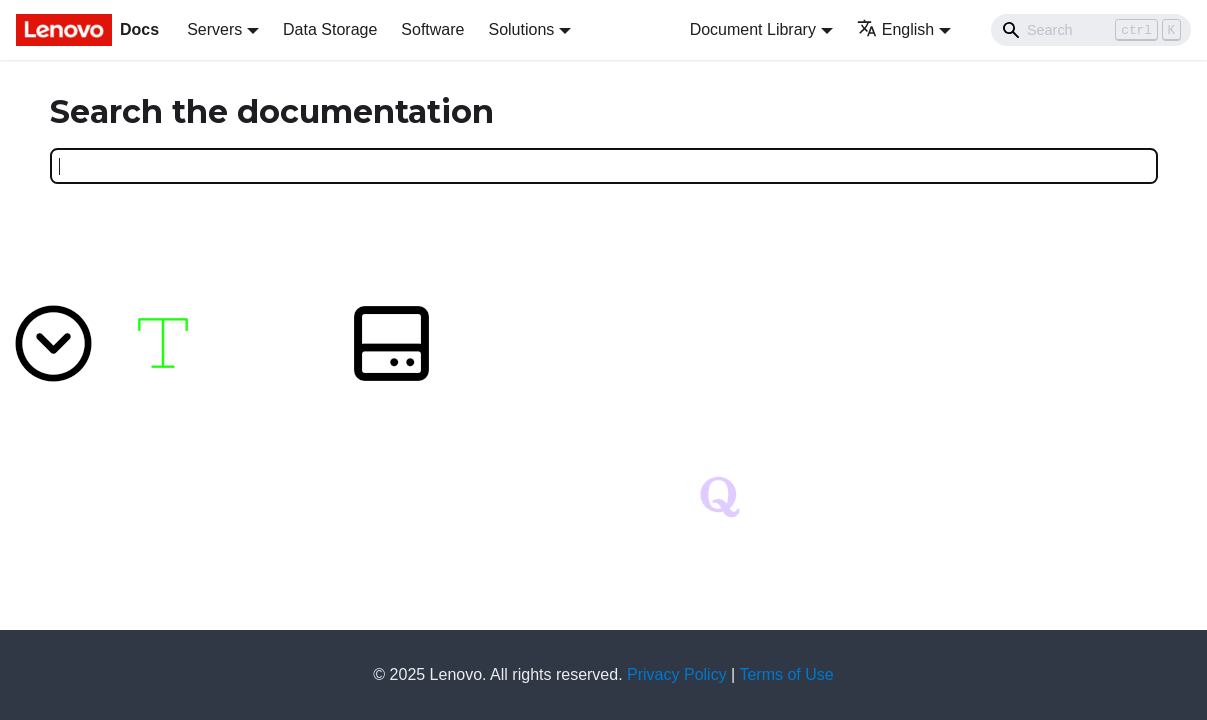 The width and height of the screenshot is (1207, 720). I want to click on format text or access text styling options, so click(163, 343).